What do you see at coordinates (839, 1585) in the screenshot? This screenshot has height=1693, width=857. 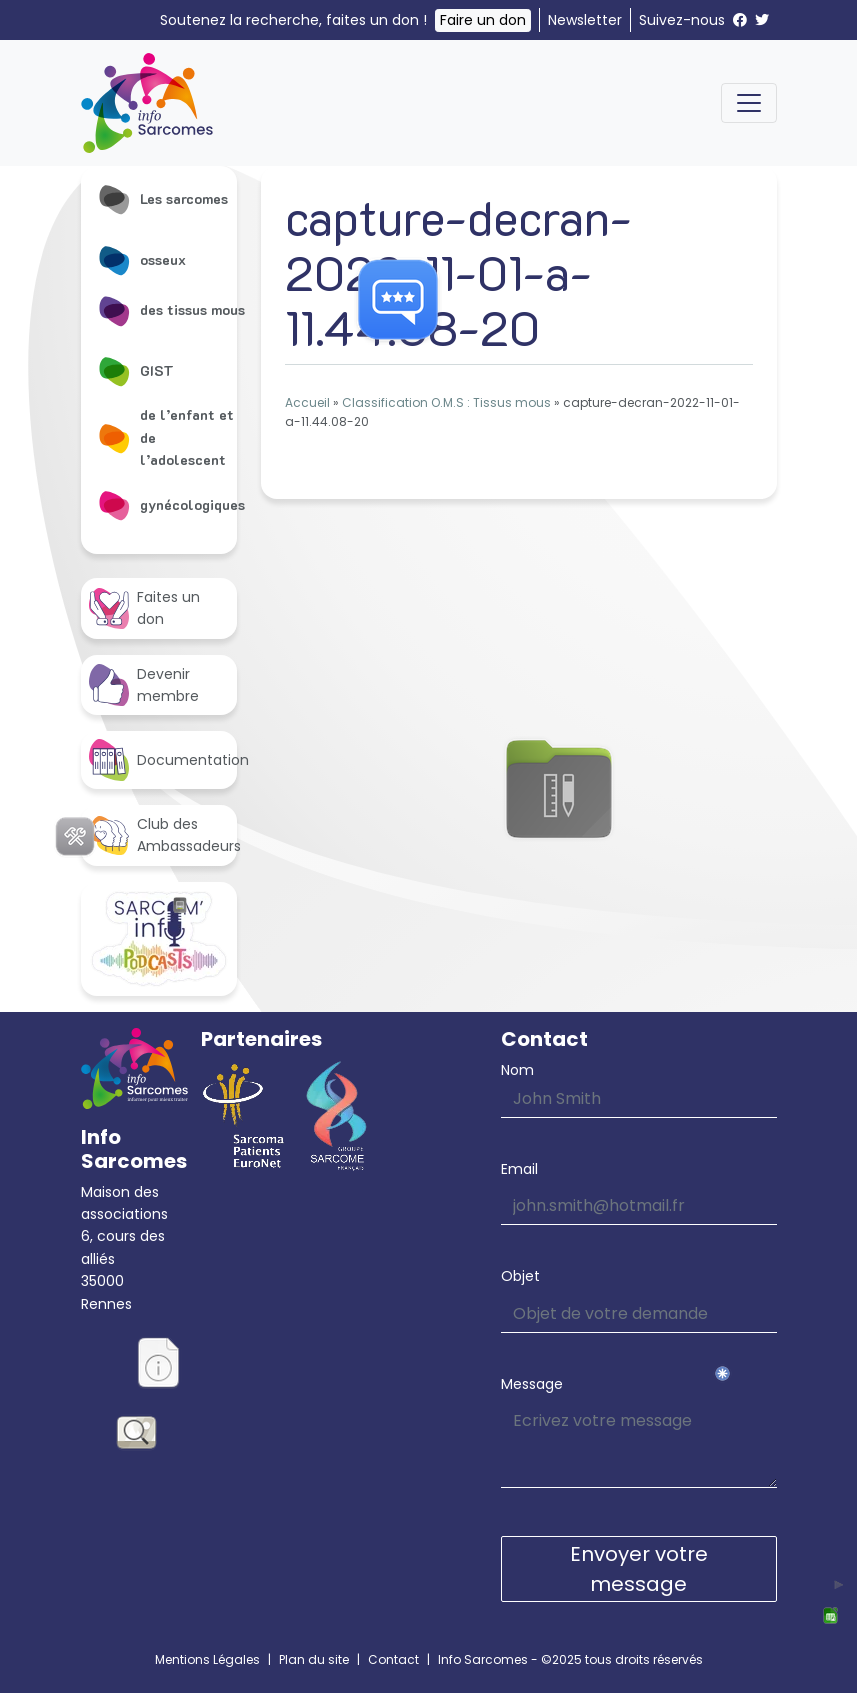 I see `navigate to the next item or section` at bounding box center [839, 1585].